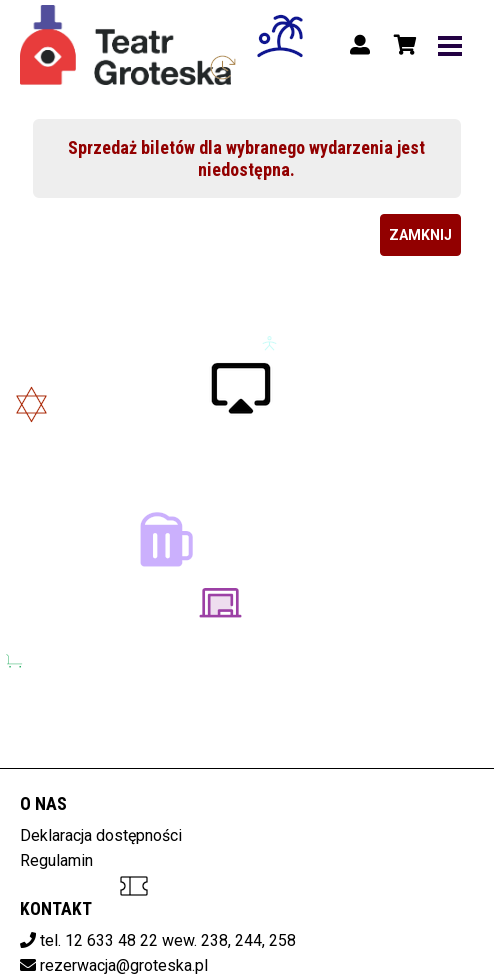 This screenshot has height=978, width=494. I want to click on redo or restore a previous action, so click(222, 67).